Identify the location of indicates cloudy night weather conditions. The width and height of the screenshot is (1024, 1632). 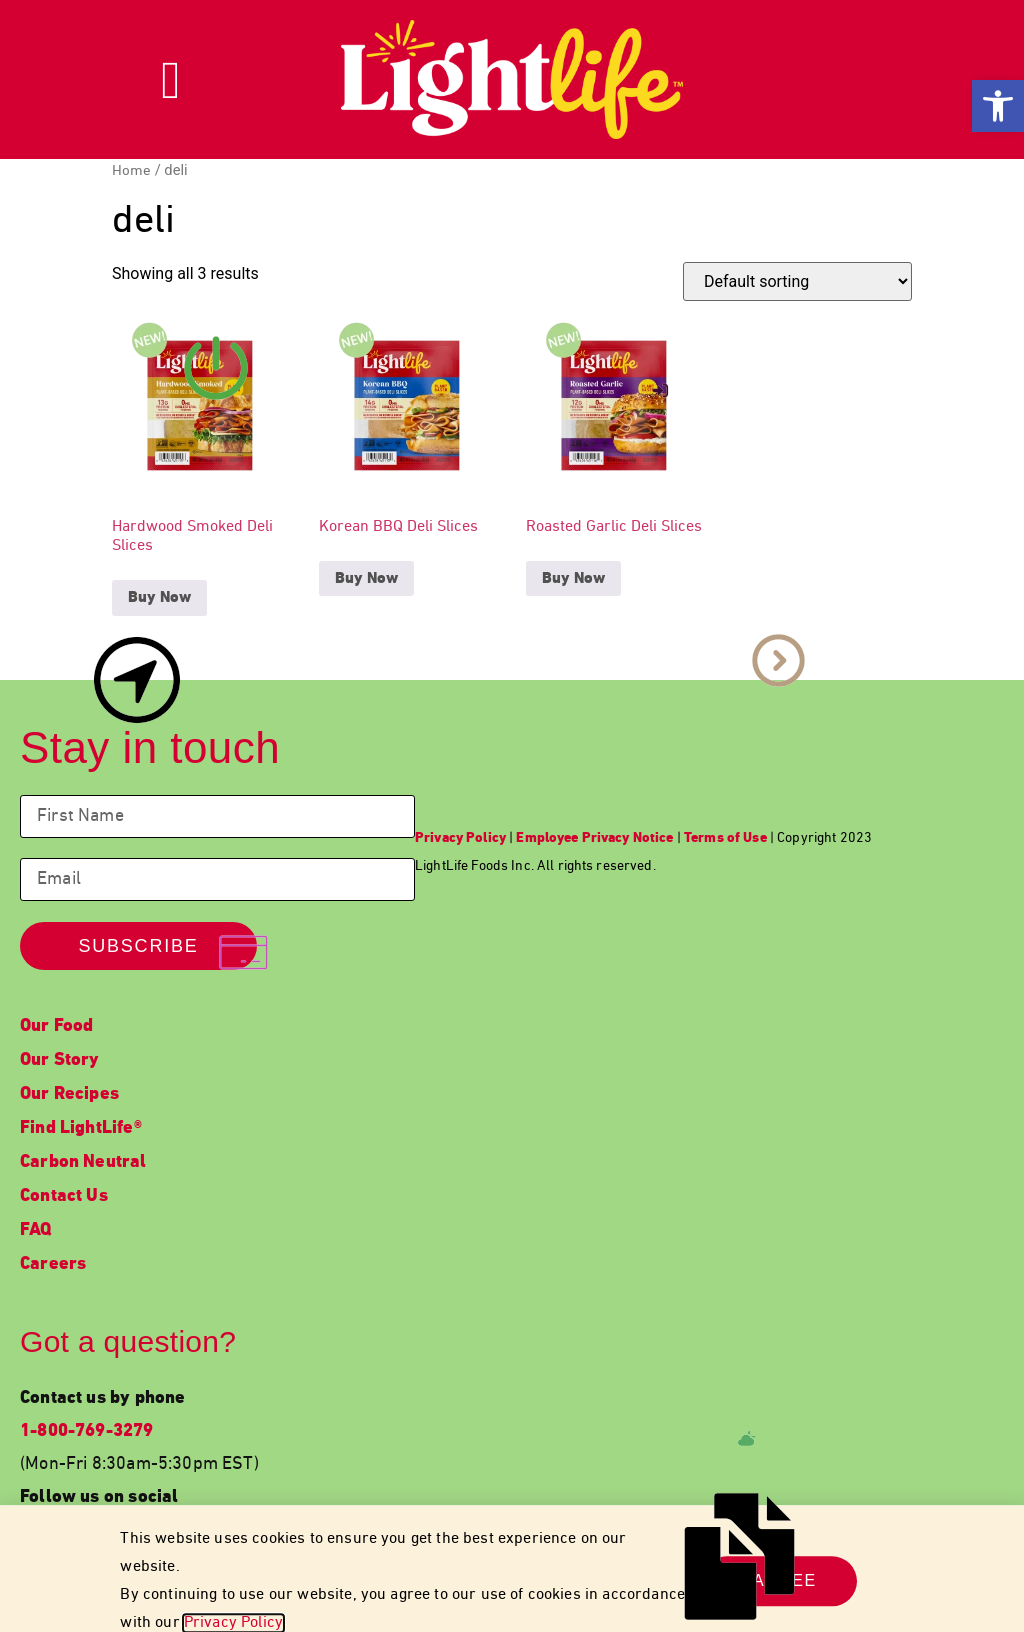
(747, 1438).